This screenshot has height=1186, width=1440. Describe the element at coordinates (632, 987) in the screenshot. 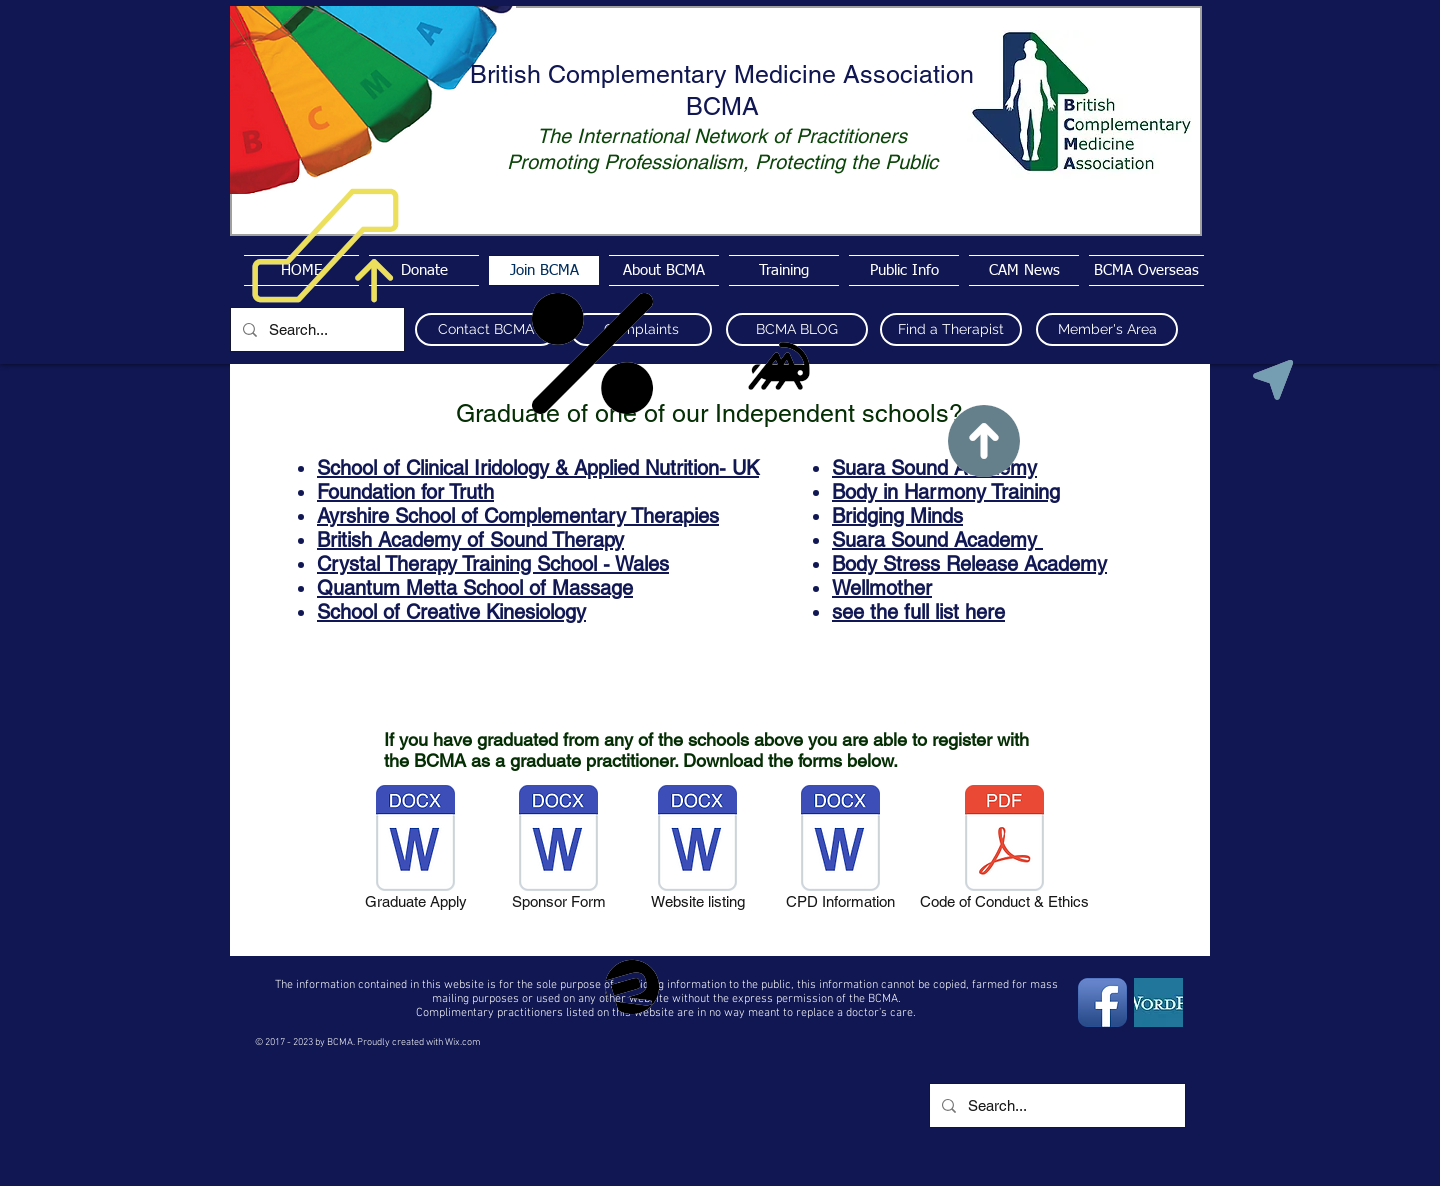

I see `resolving brand logo` at that location.